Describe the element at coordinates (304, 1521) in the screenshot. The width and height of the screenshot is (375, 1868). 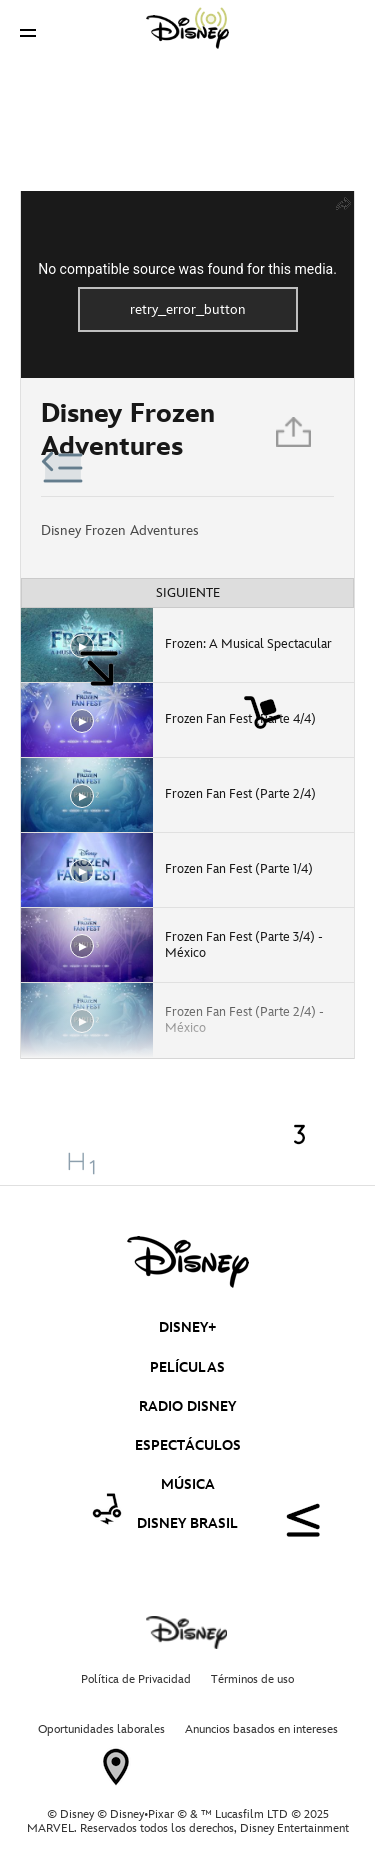
I see `less than or equal to comparison operator` at that location.